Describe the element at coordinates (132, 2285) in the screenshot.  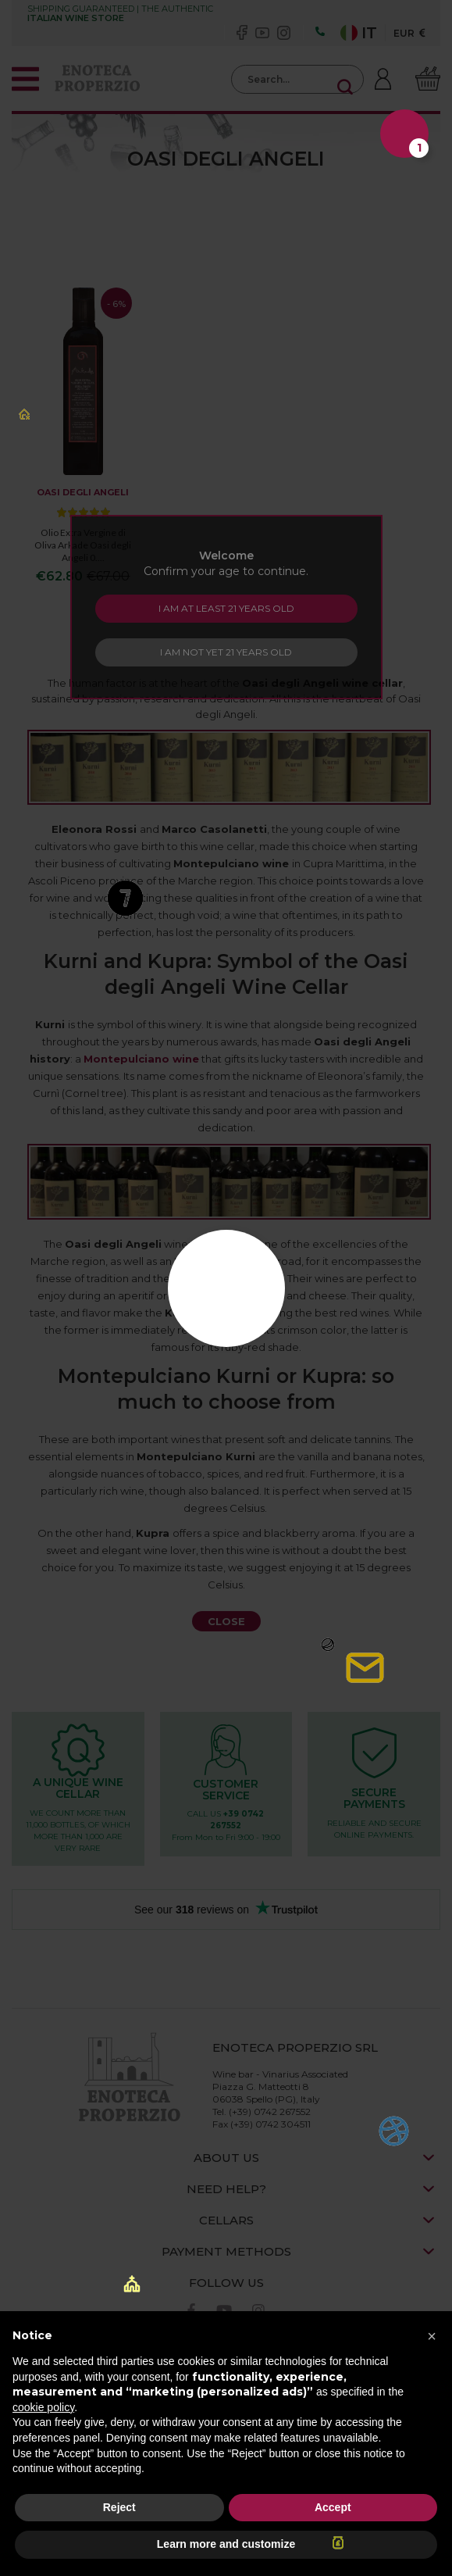
I see `view nearby churches or places of worship` at that location.